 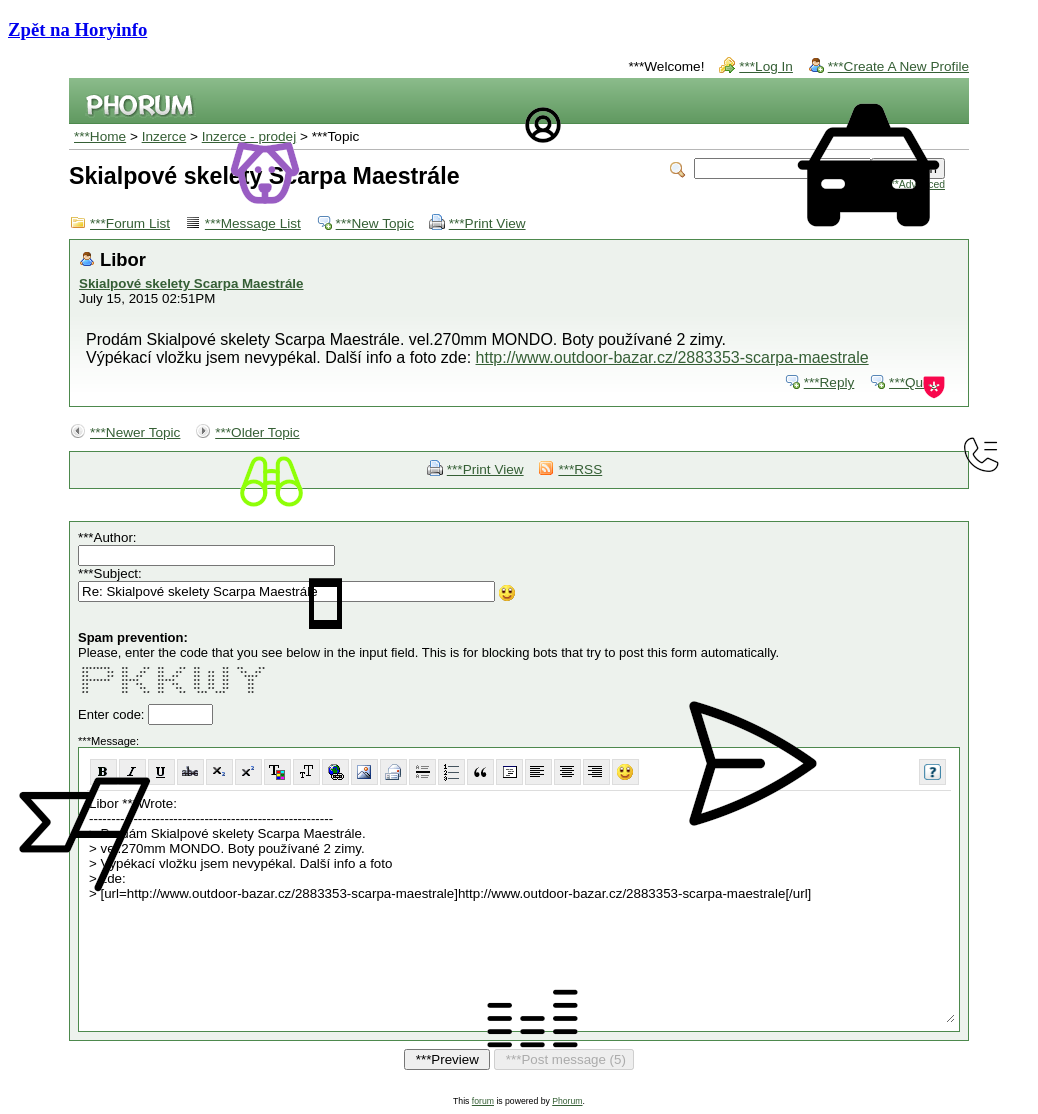 What do you see at coordinates (543, 125) in the screenshot?
I see `view your profile` at bounding box center [543, 125].